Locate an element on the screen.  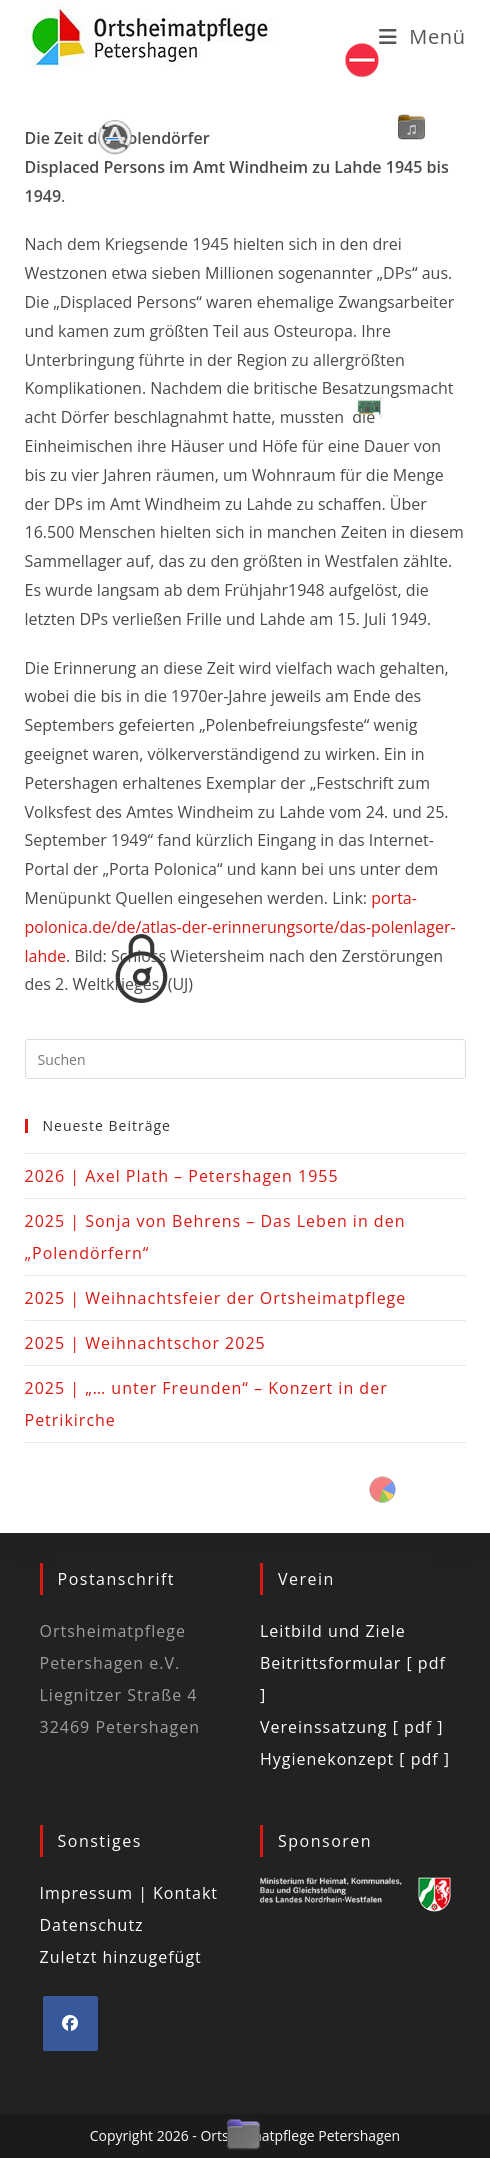
open folder to view contents is located at coordinates (243, 2133).